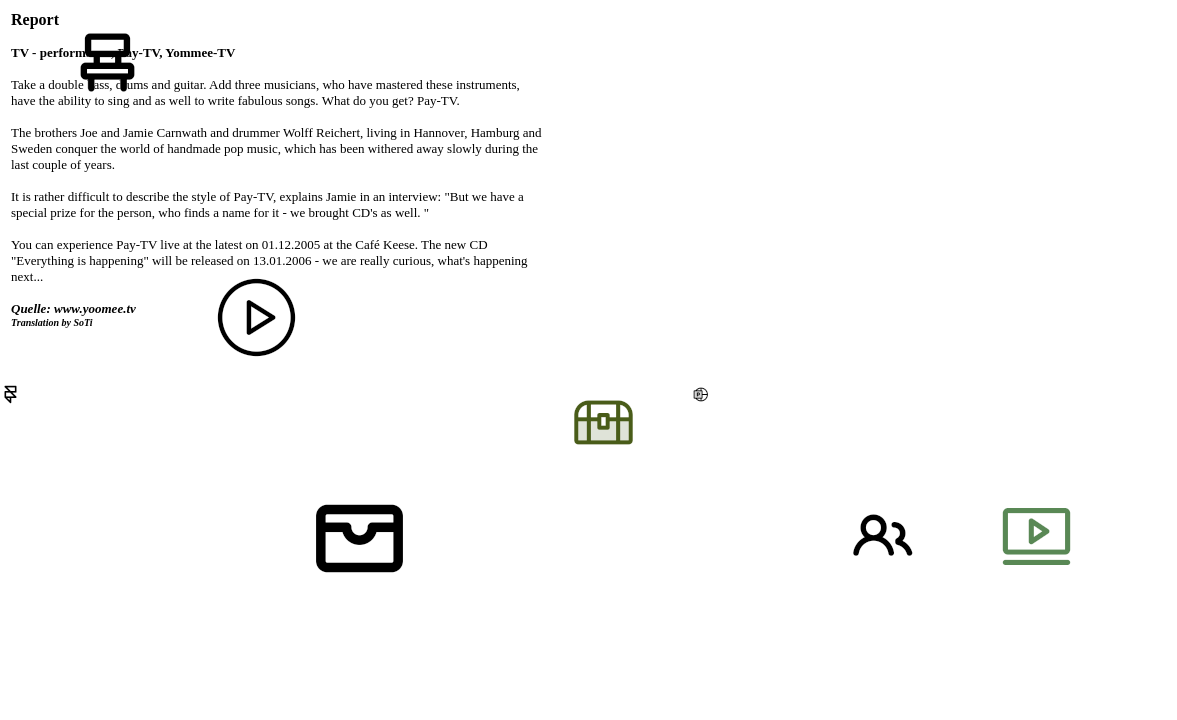 Image resolution: width=1177 pixels, height=720 pixels. Describe the element at coordinates (359, 538) in the screenshot. I see `access your wallet or saved payment methods` at that location.